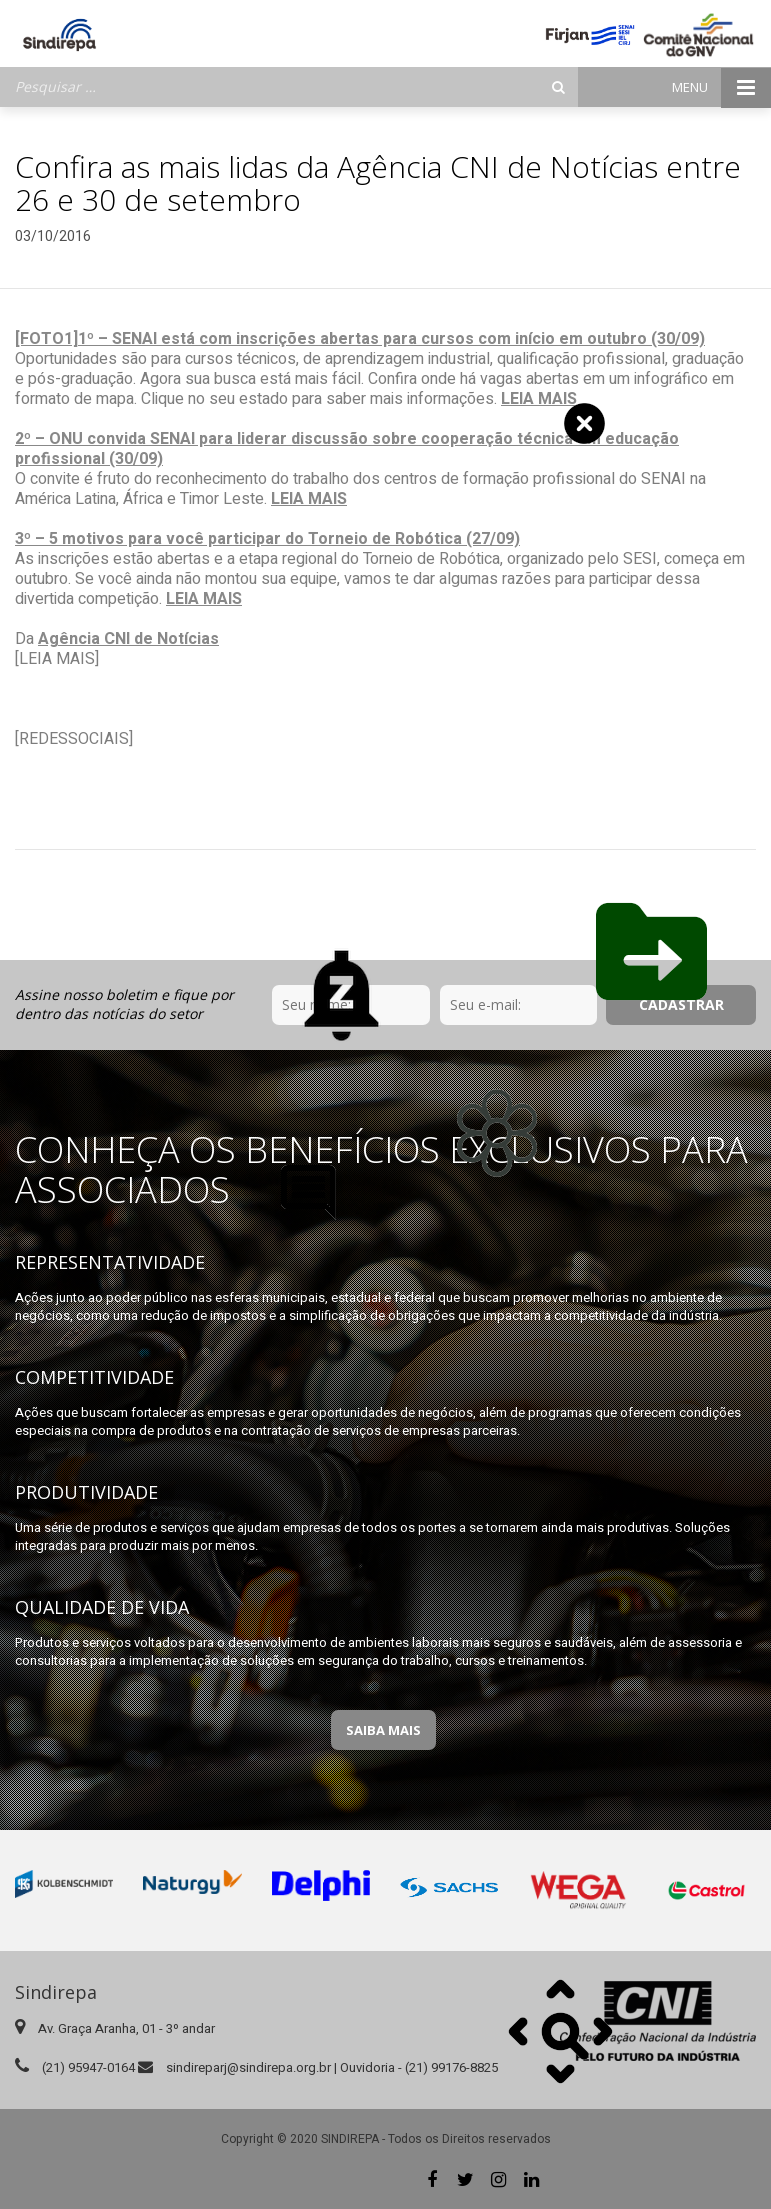 The height and width of the screenshot is (2209, 771). I want to click on pan and zoom controls for map or image viewer, so click(560, 2031).